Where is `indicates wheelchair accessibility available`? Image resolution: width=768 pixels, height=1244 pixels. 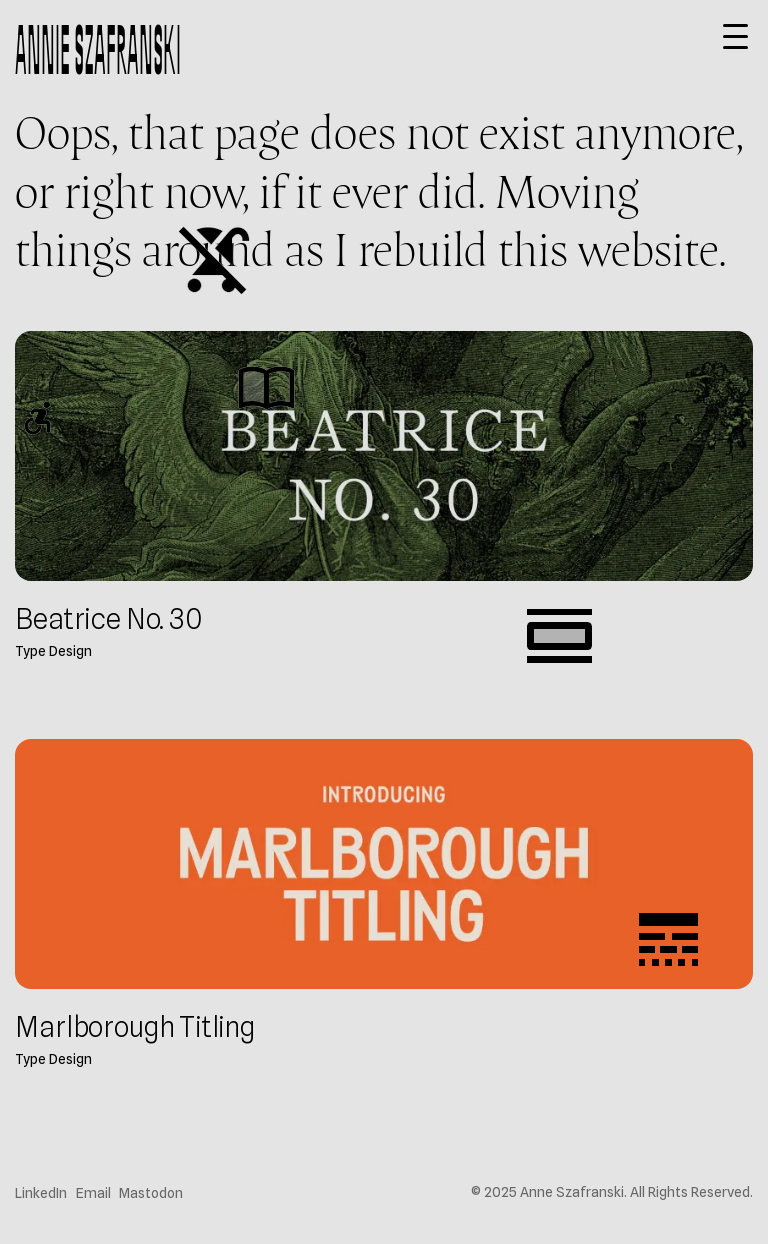
indicates wheelchair accessibility available is located at coordinates (36, 417).